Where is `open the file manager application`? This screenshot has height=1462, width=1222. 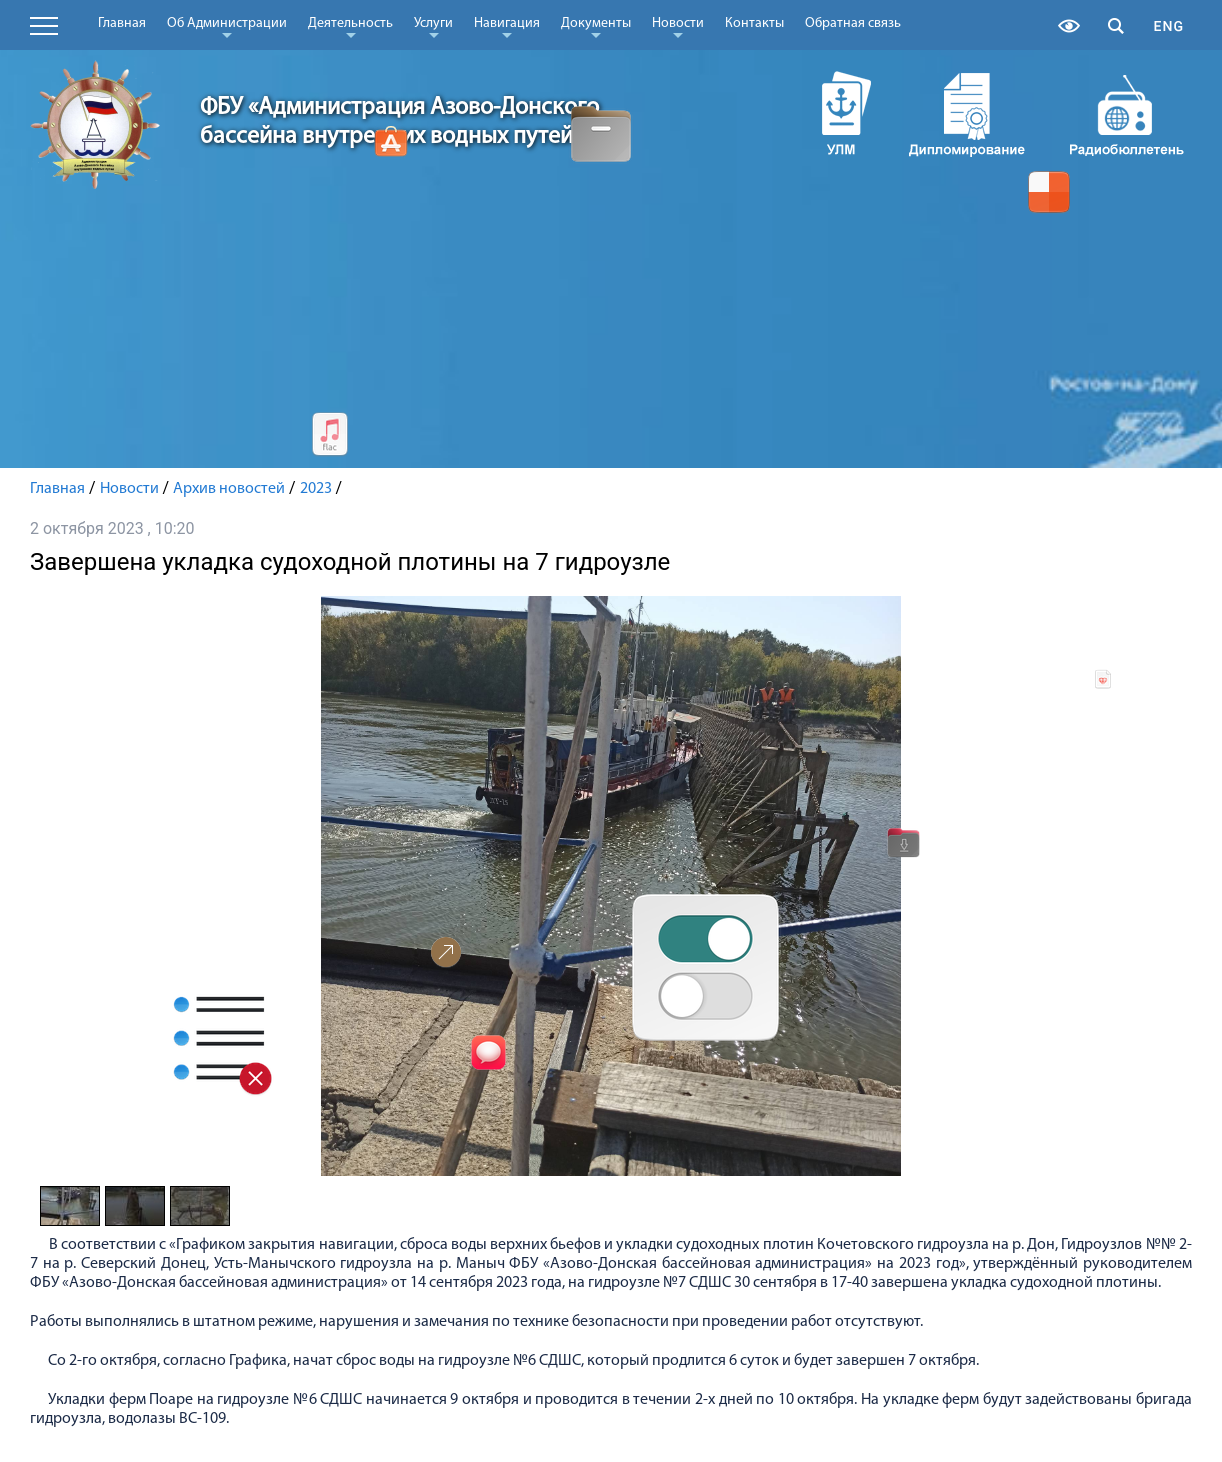 open the file manager application is located at coordinates (601, 134).